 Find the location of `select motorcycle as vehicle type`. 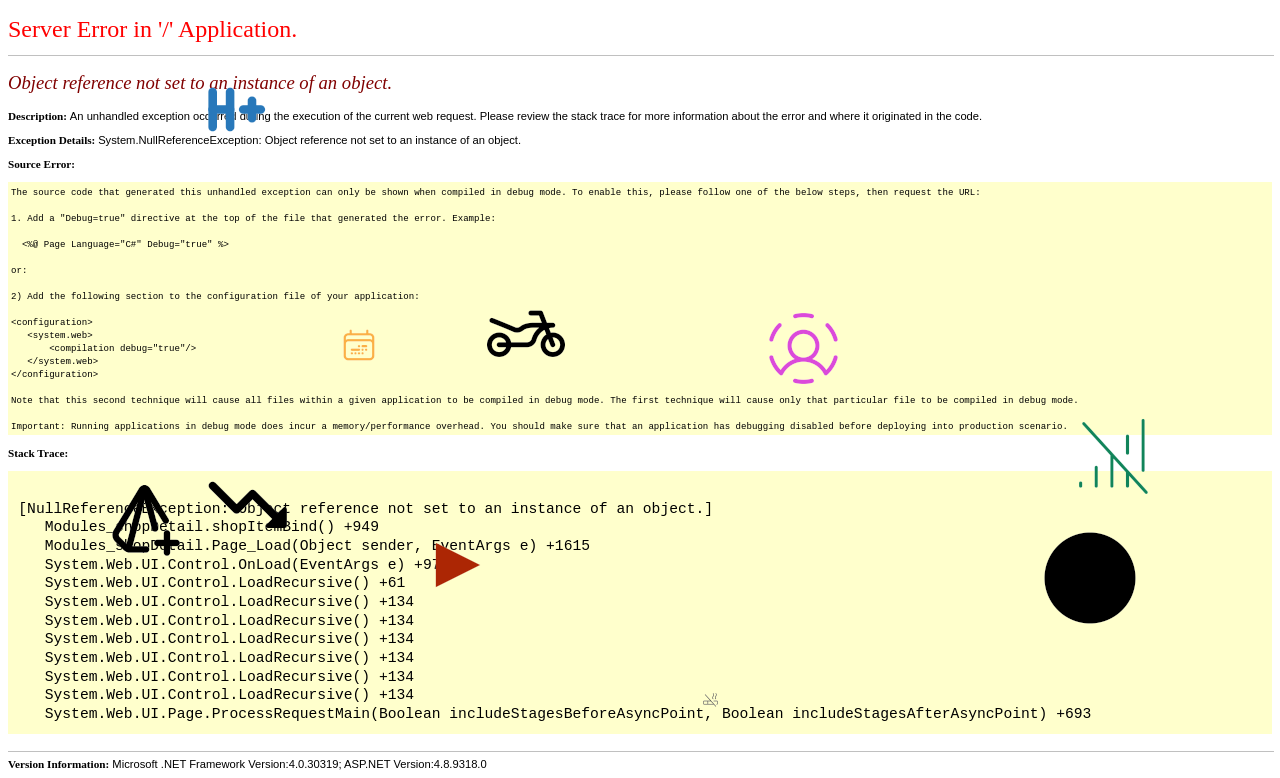

select motorcycle as vehicle type is located at coordinates (526, 335).